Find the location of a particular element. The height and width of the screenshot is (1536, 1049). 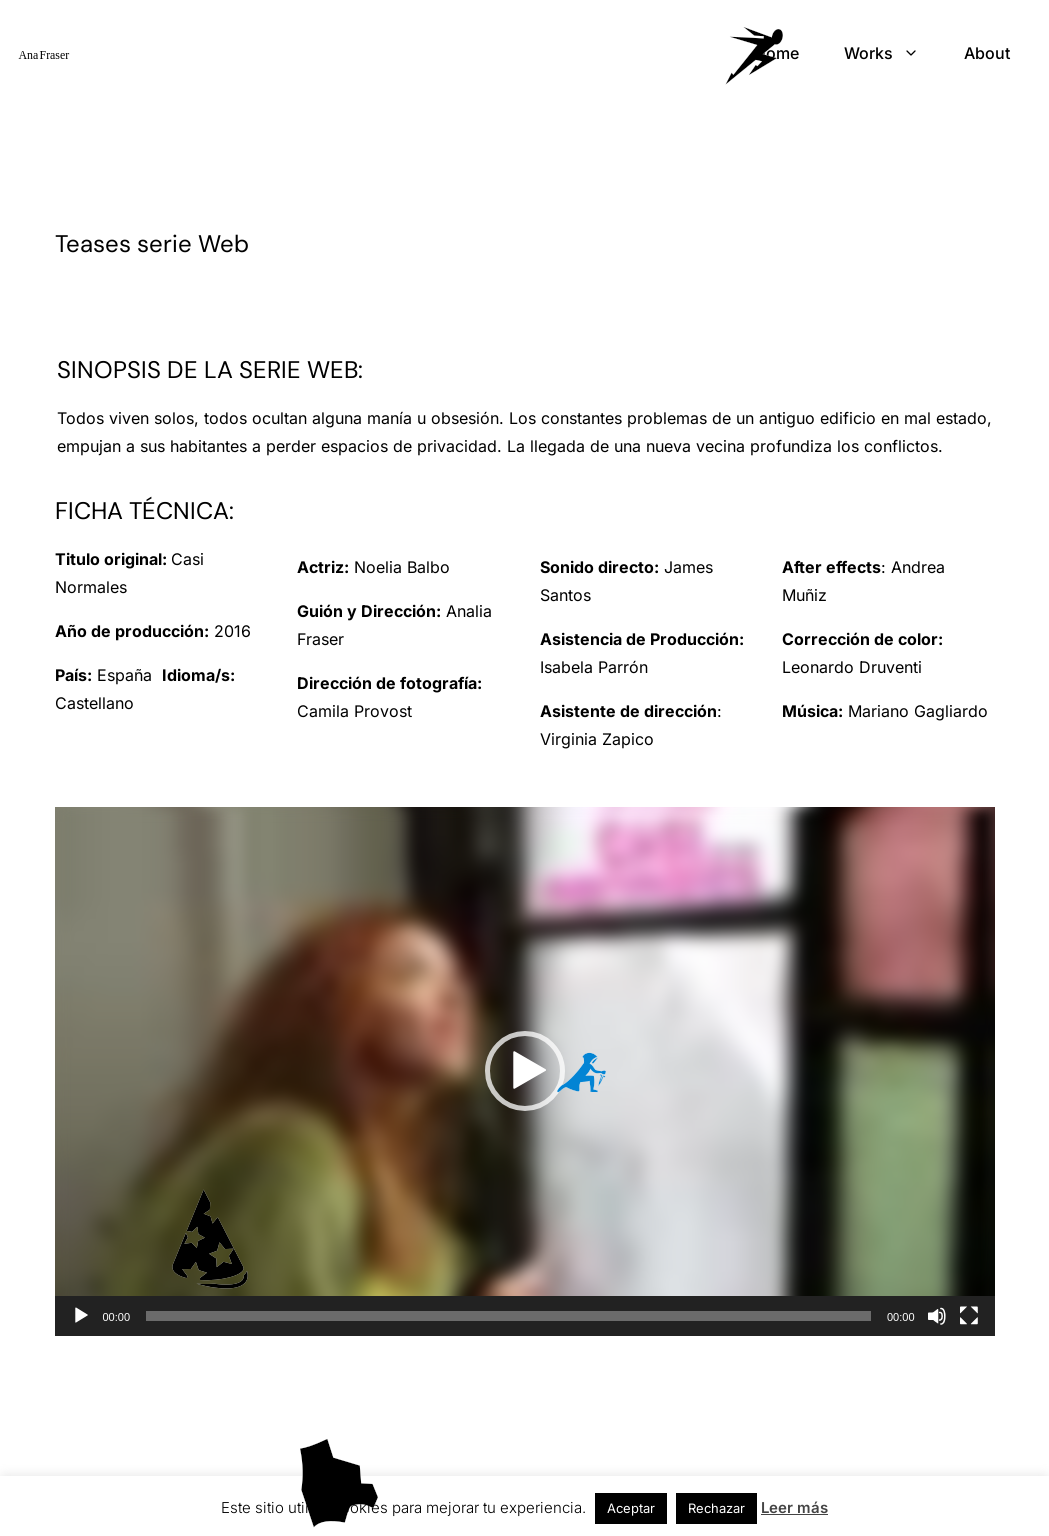

select assassin or rogue character class is located at coordinates (581, 1072).